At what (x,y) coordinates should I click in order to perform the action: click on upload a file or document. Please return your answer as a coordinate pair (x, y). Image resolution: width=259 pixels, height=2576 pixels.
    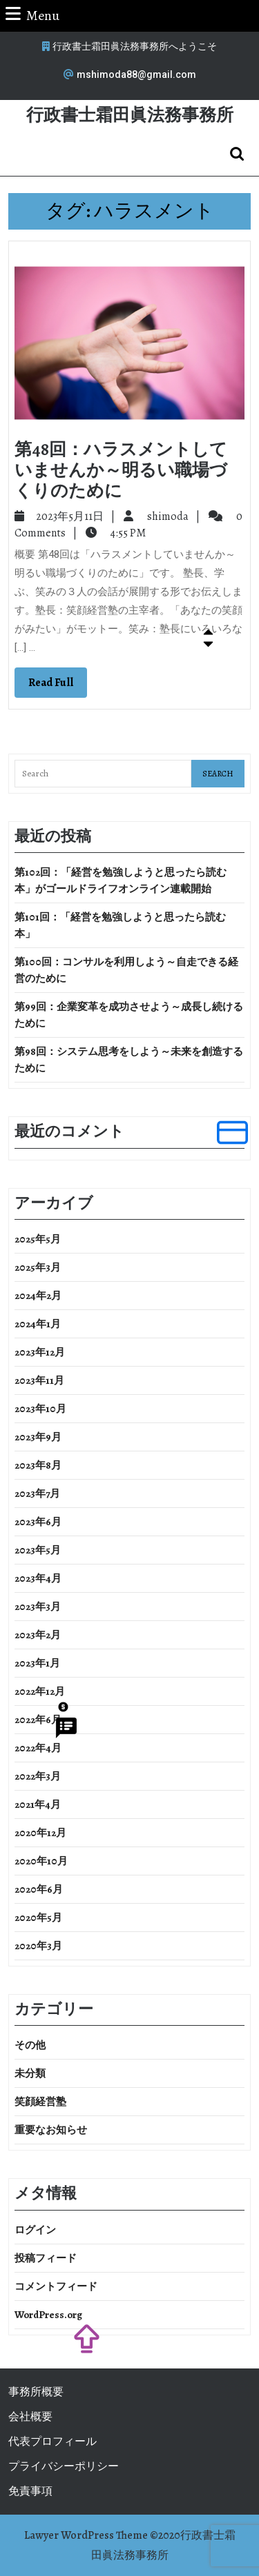
    Looking at the image, I should click on (86, 2338).